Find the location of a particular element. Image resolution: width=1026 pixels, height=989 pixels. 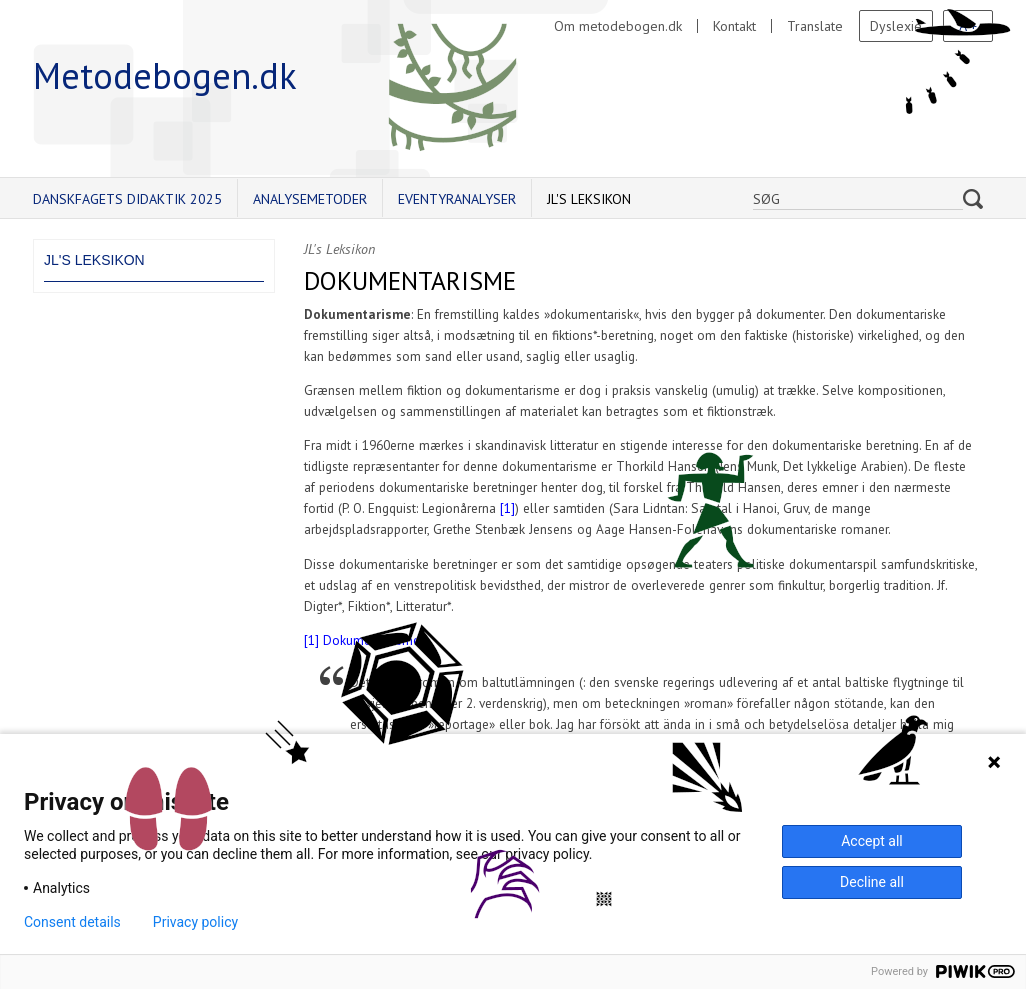

incoming attack or threat warning is located at coordinates (707, 777).